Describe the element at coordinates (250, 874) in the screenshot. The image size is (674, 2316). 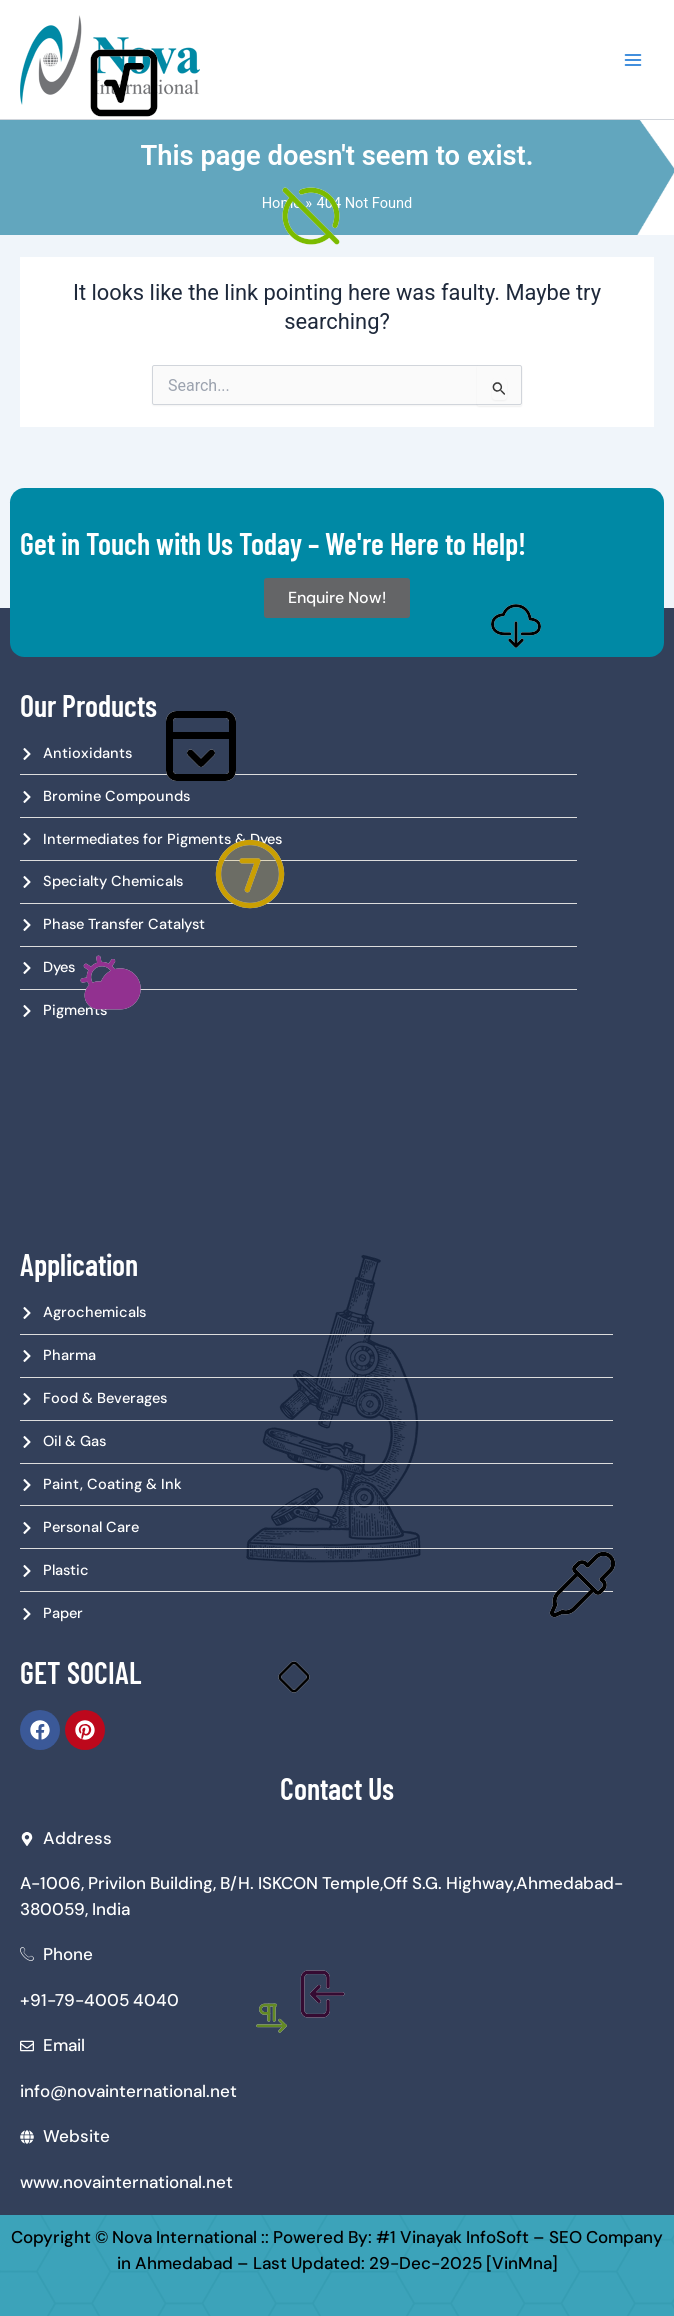
I see `indicates step seven in a numbered process` at that location.